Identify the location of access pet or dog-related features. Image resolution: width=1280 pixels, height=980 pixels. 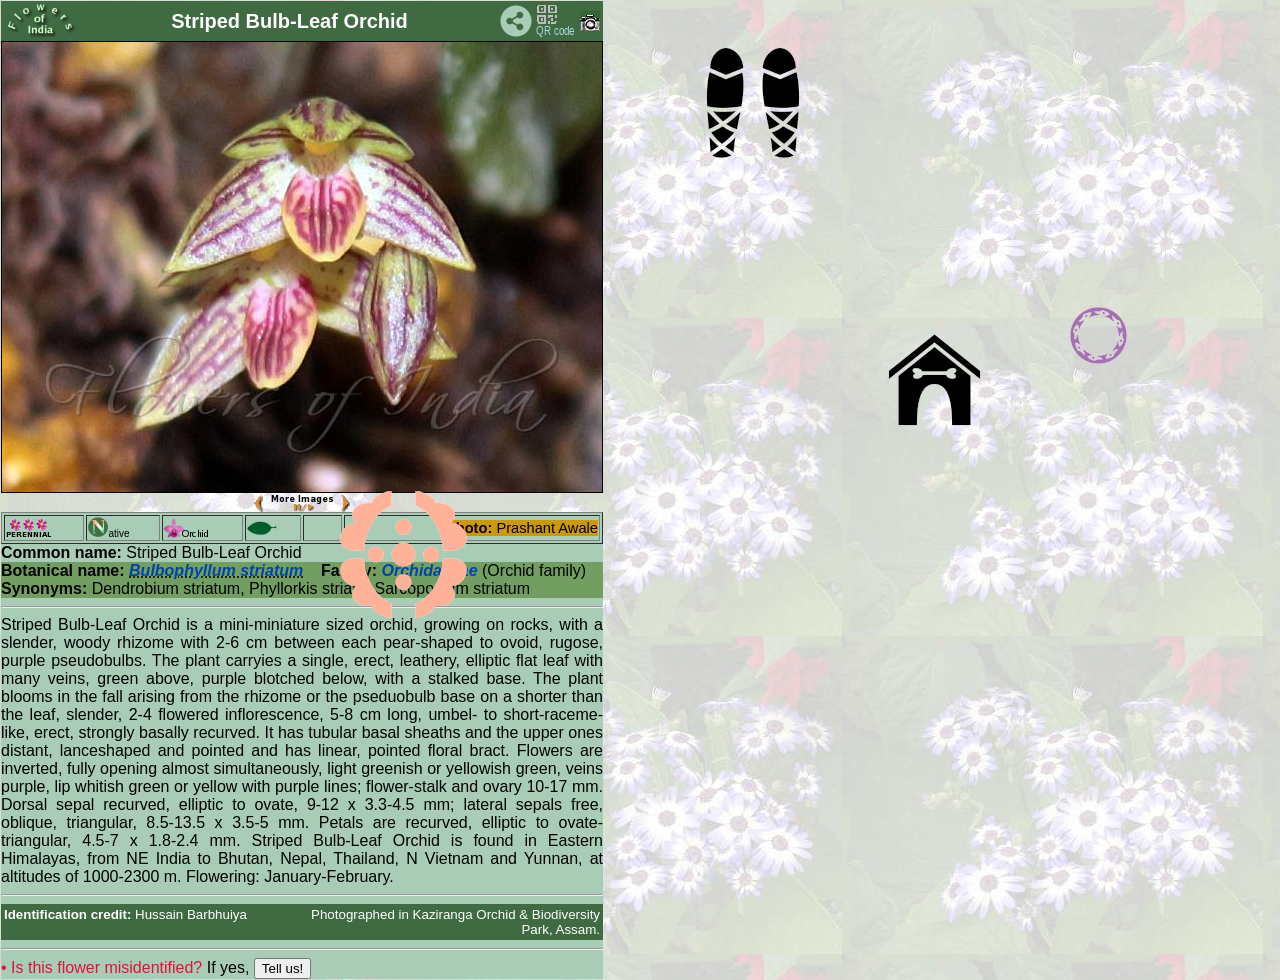
(934, 379).